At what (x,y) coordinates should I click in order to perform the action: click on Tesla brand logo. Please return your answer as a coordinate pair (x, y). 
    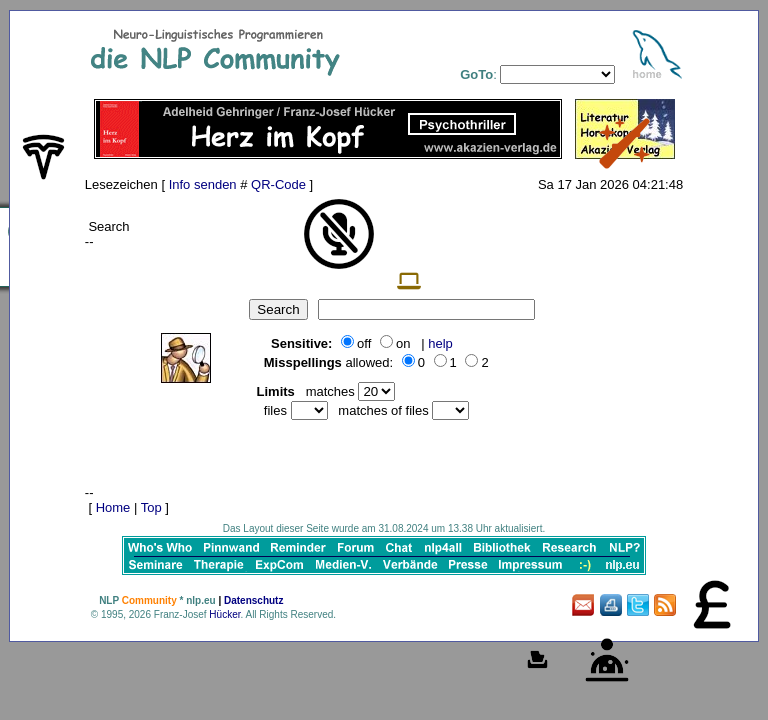
    Looking at the image, I should click on (43, 156).